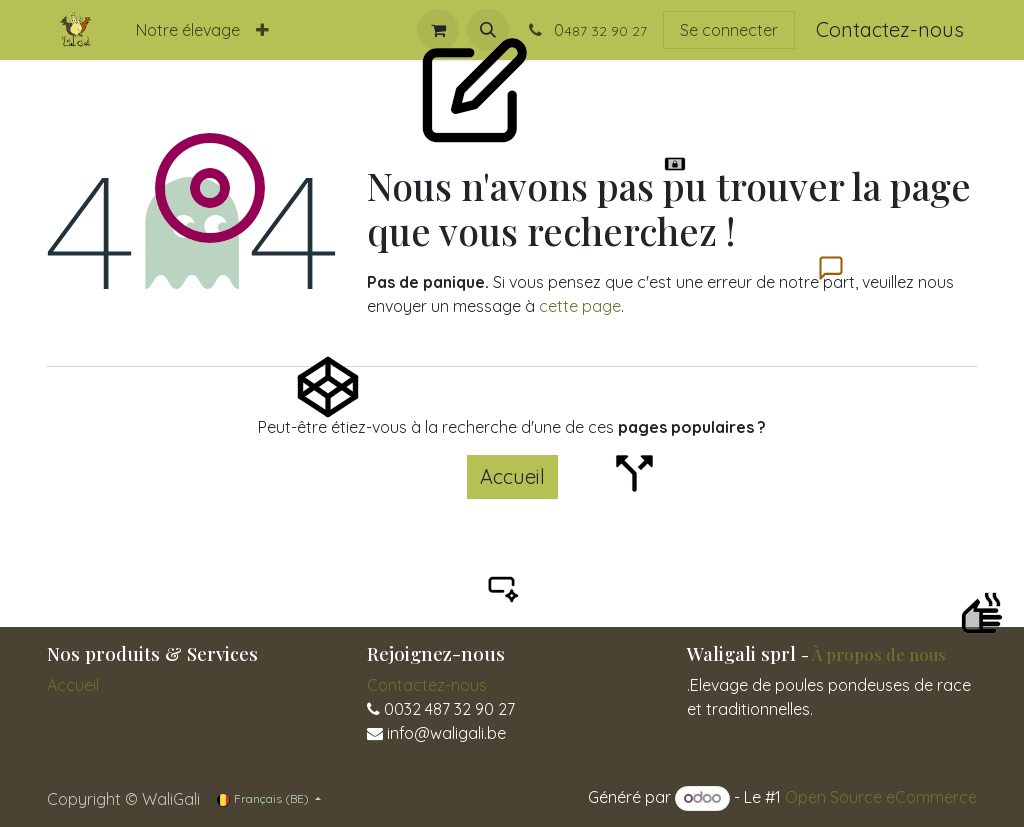  What do you see at coordinates (983, 612) in the screenshot?
I see `hand dryer available in this location` at bounding box center [983, 612].